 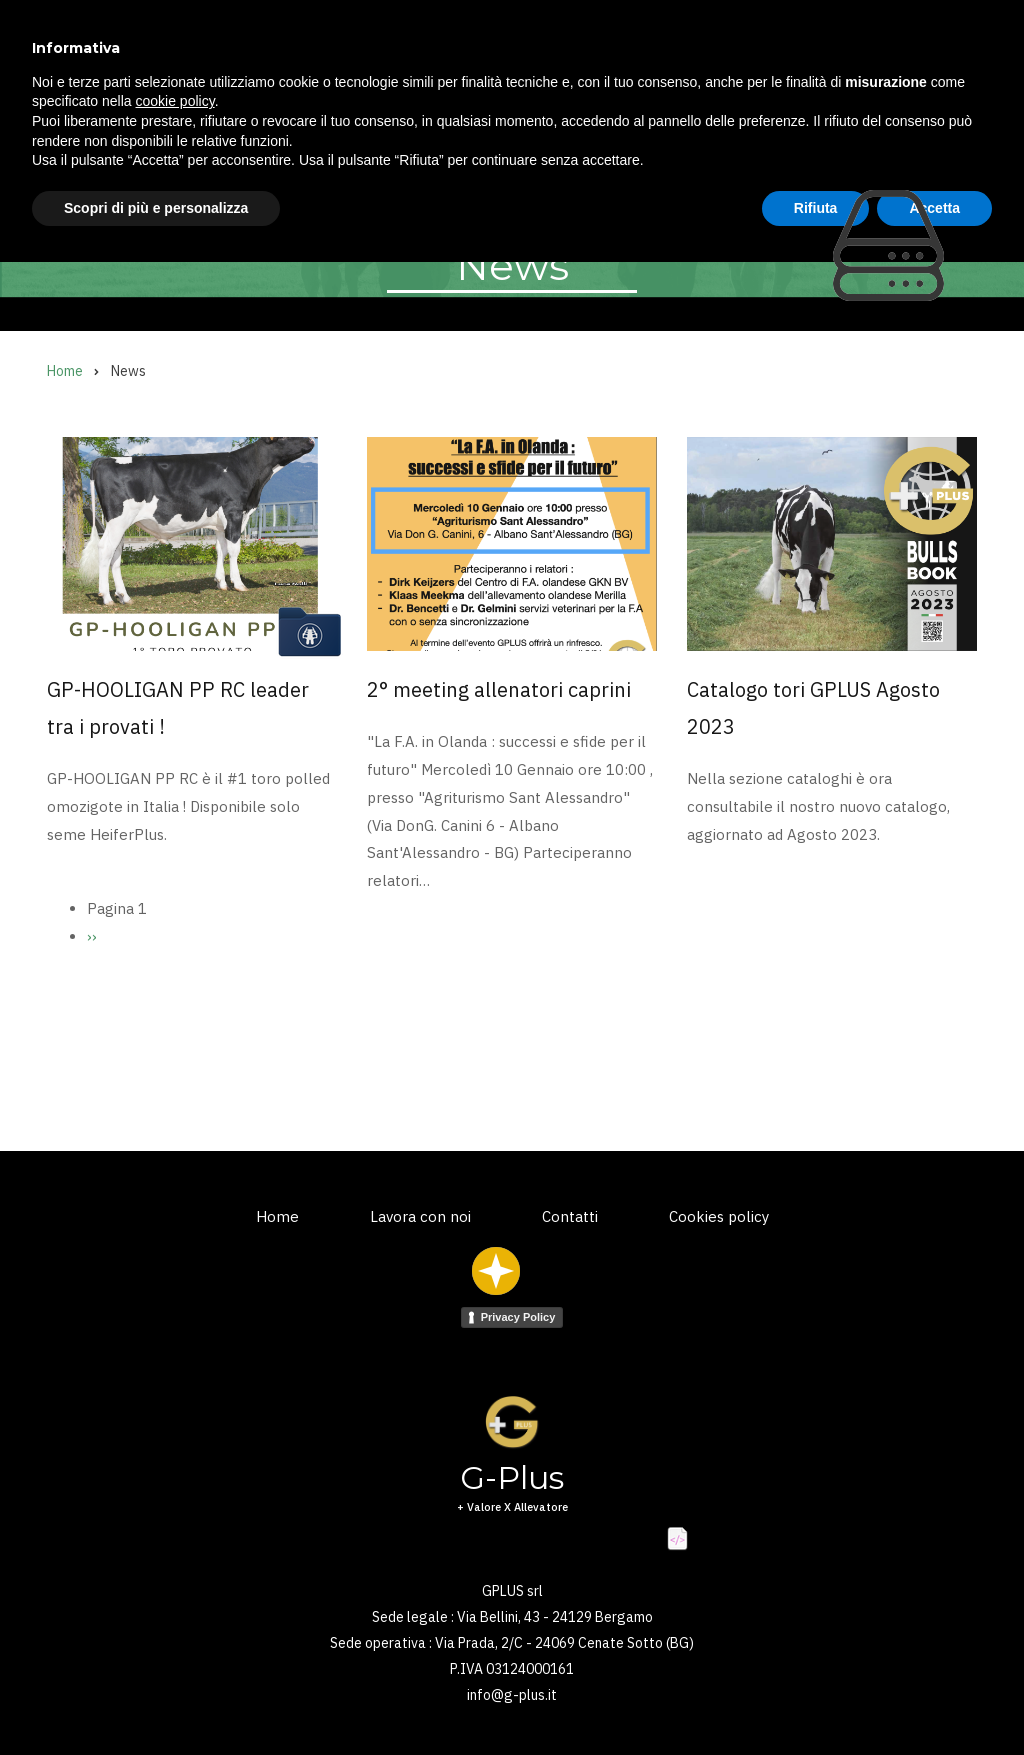 What do you see at coordinates (496, 1271) in the screenshot?
I see `mark a bluetooth device as trusted` at bounding box center [496, 1271].